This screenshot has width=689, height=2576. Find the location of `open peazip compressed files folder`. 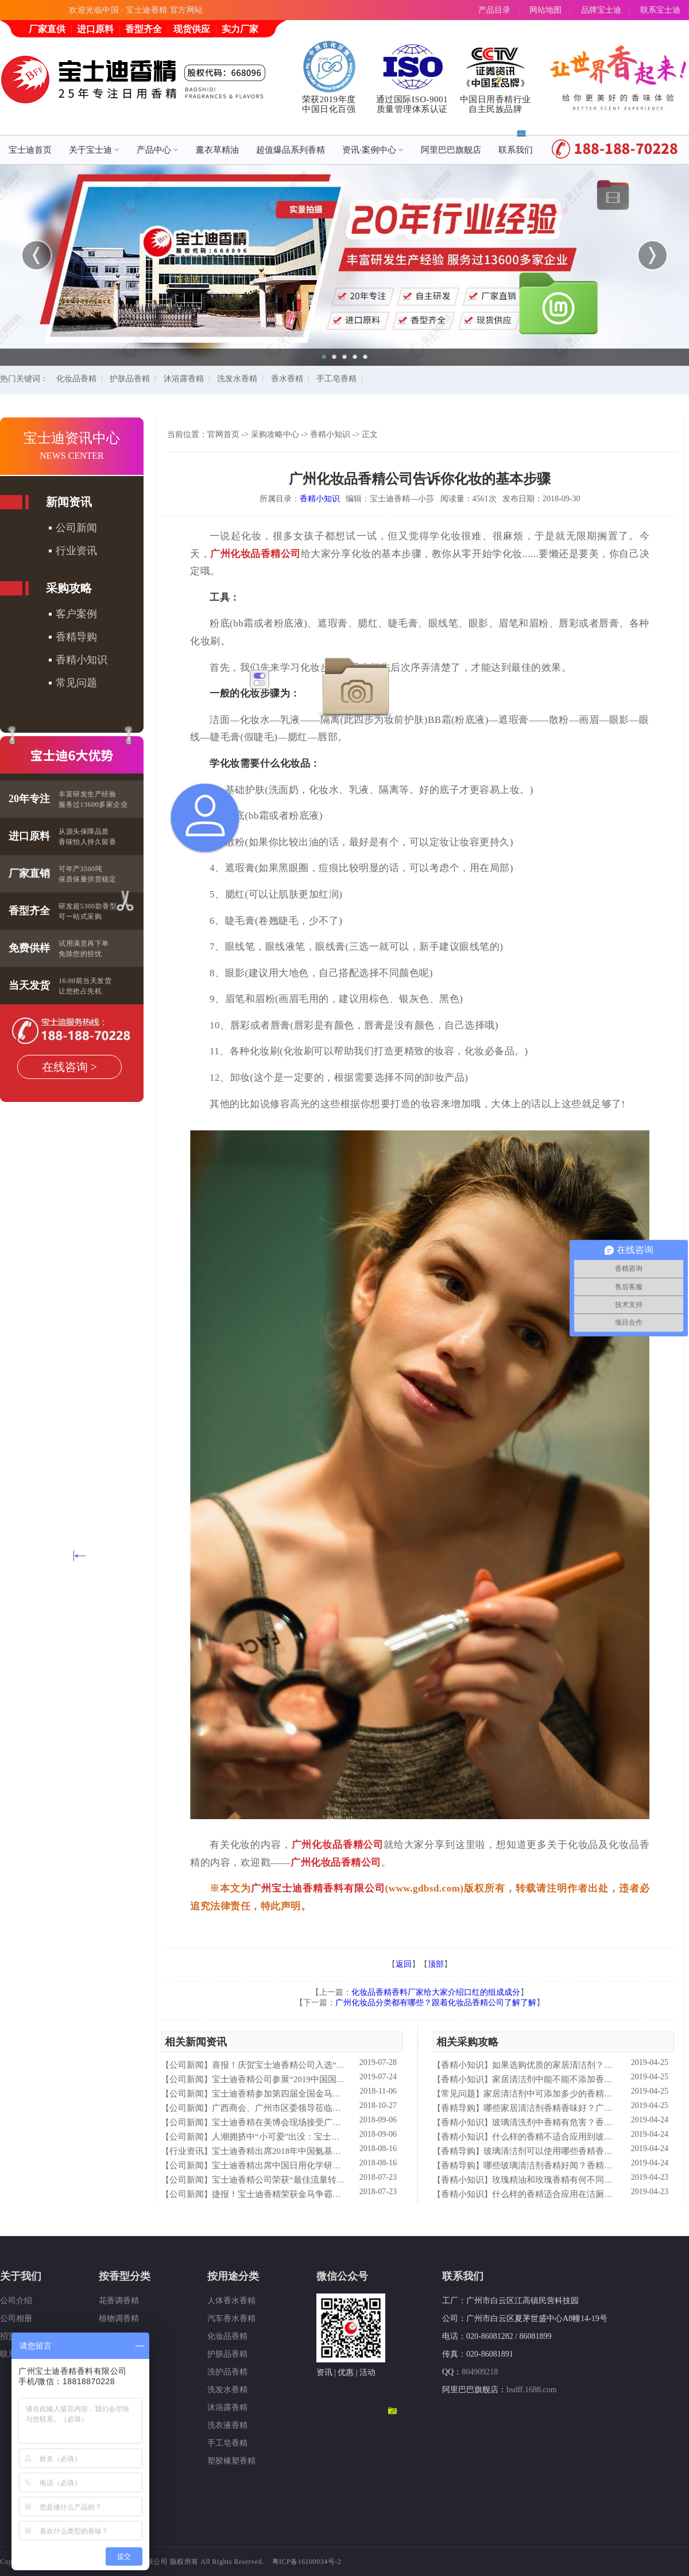

open peazip compressed files folder is located at coordinates (392, 2411).